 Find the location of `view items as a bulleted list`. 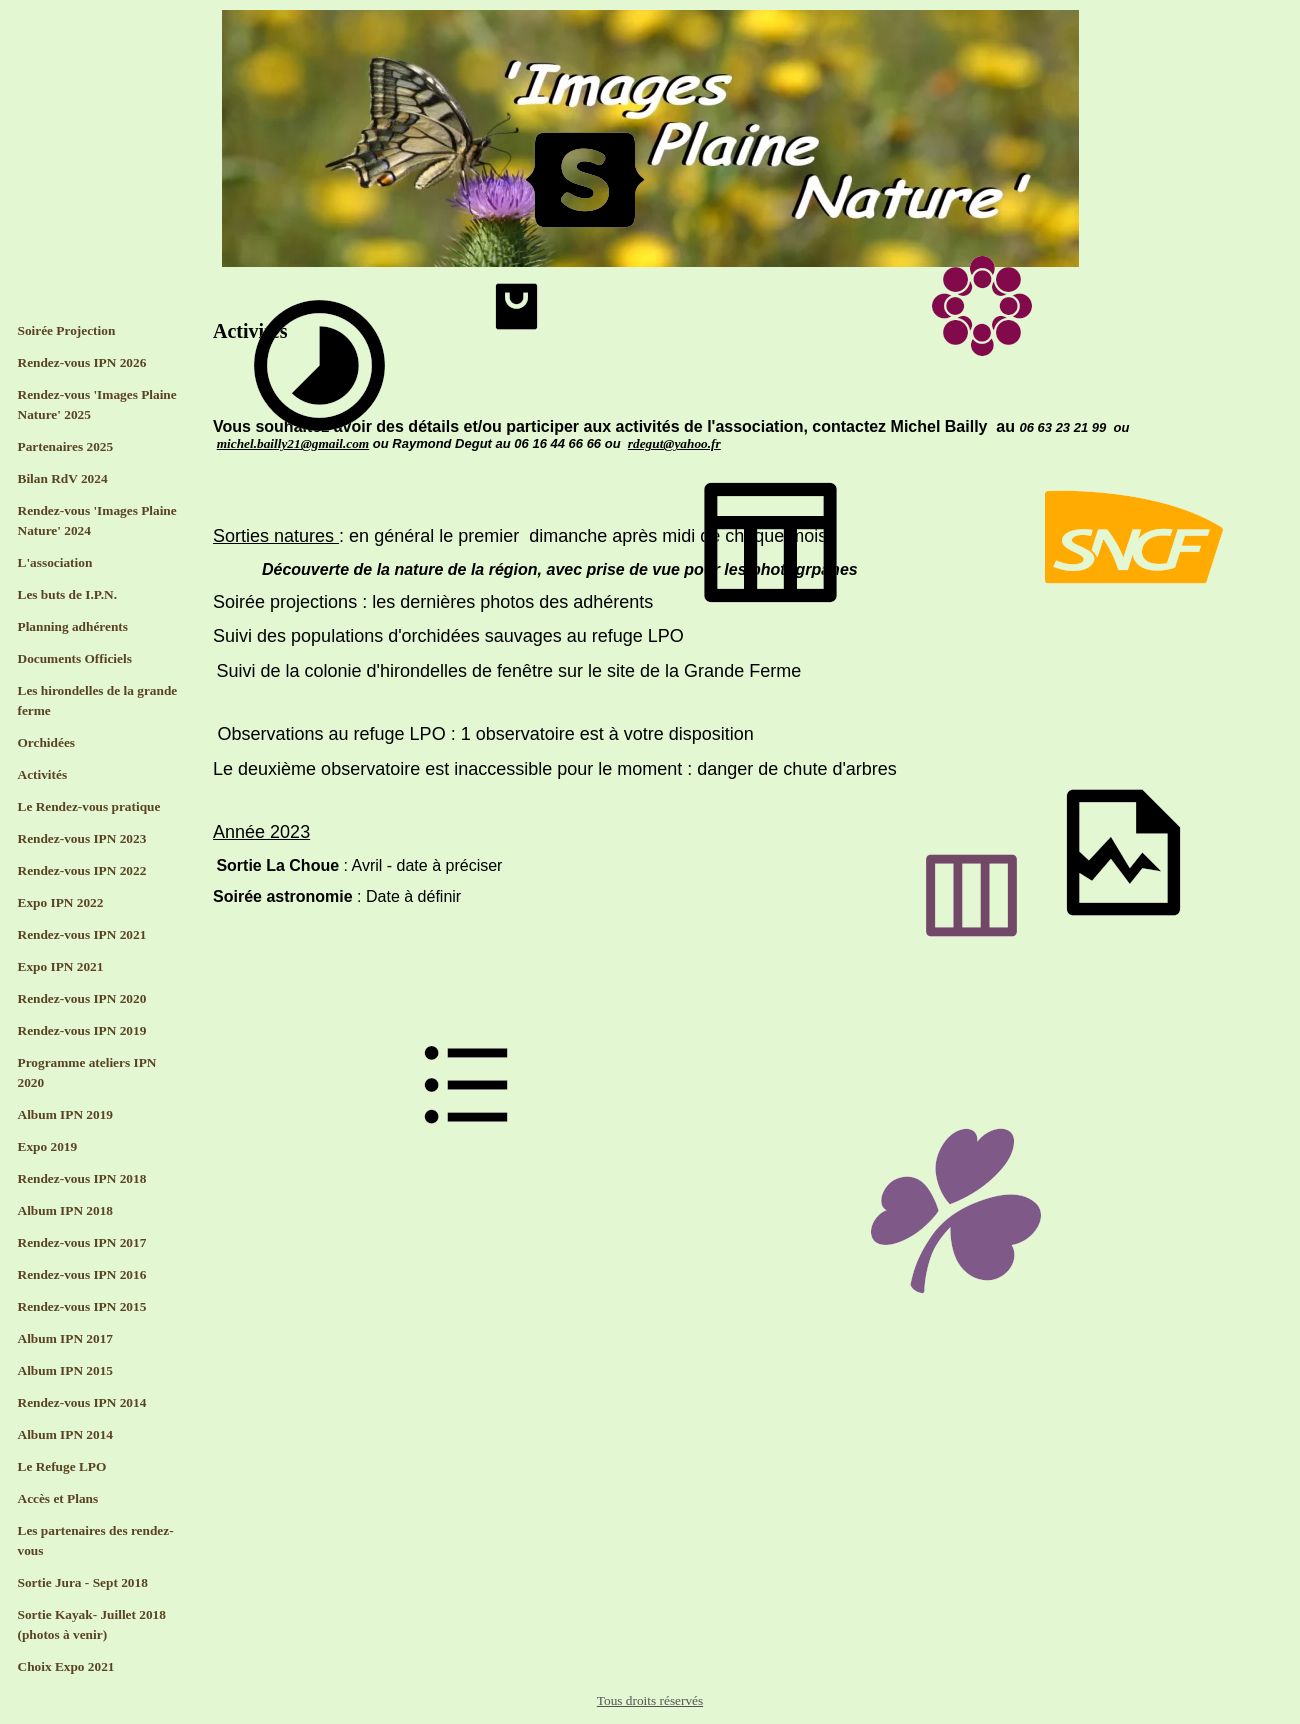

view items as a bulleted list is located at coordinates (466, 1085).